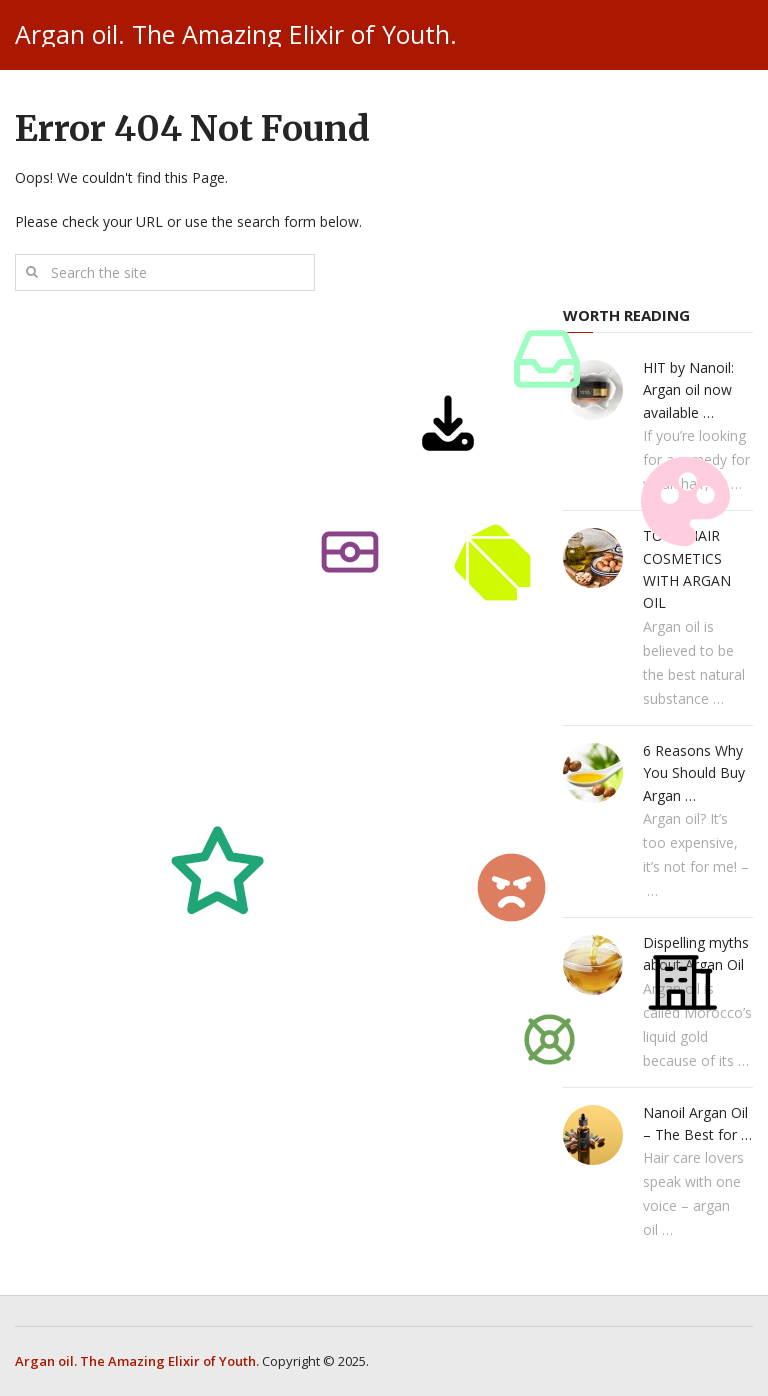 The image size is (768, 1396). Describe the element at coordinates (448, 425) in the screenshot. I see `download a file to your device` at that location.